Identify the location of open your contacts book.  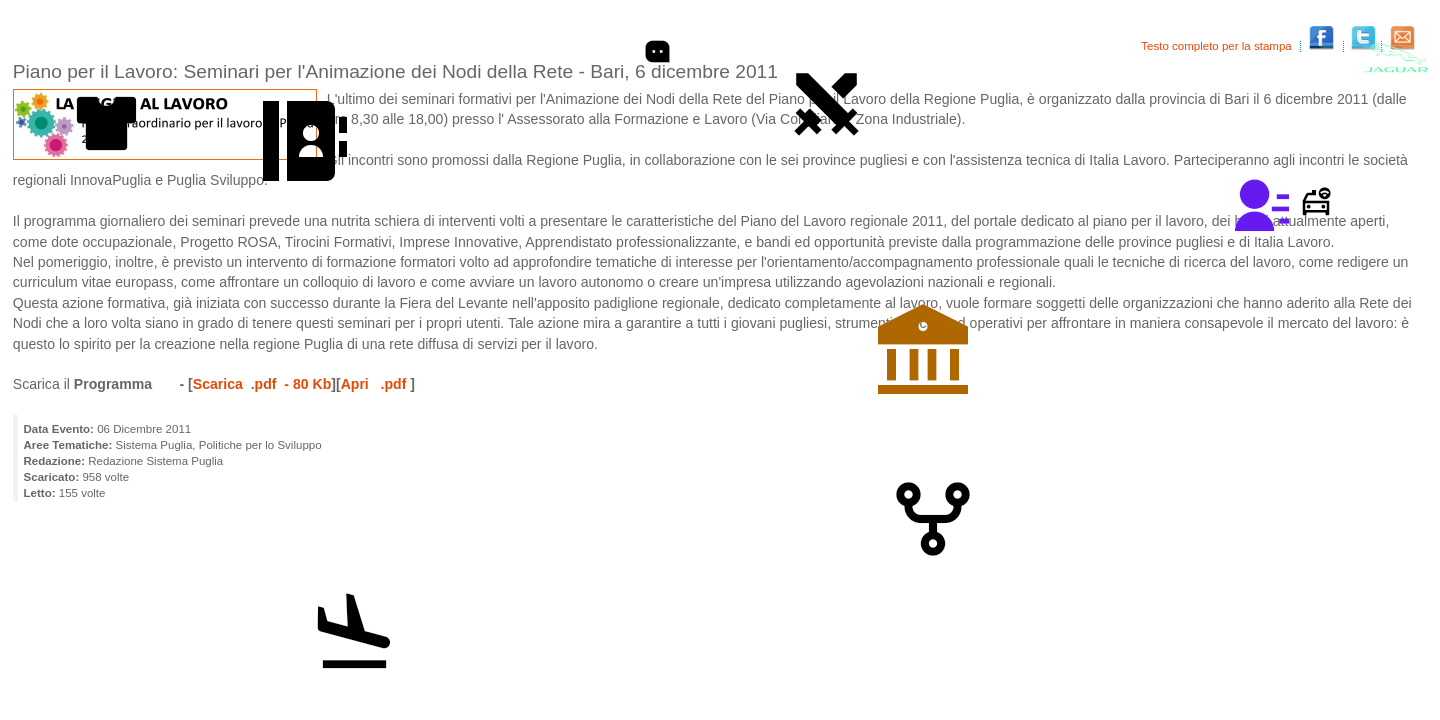
(299, 141).